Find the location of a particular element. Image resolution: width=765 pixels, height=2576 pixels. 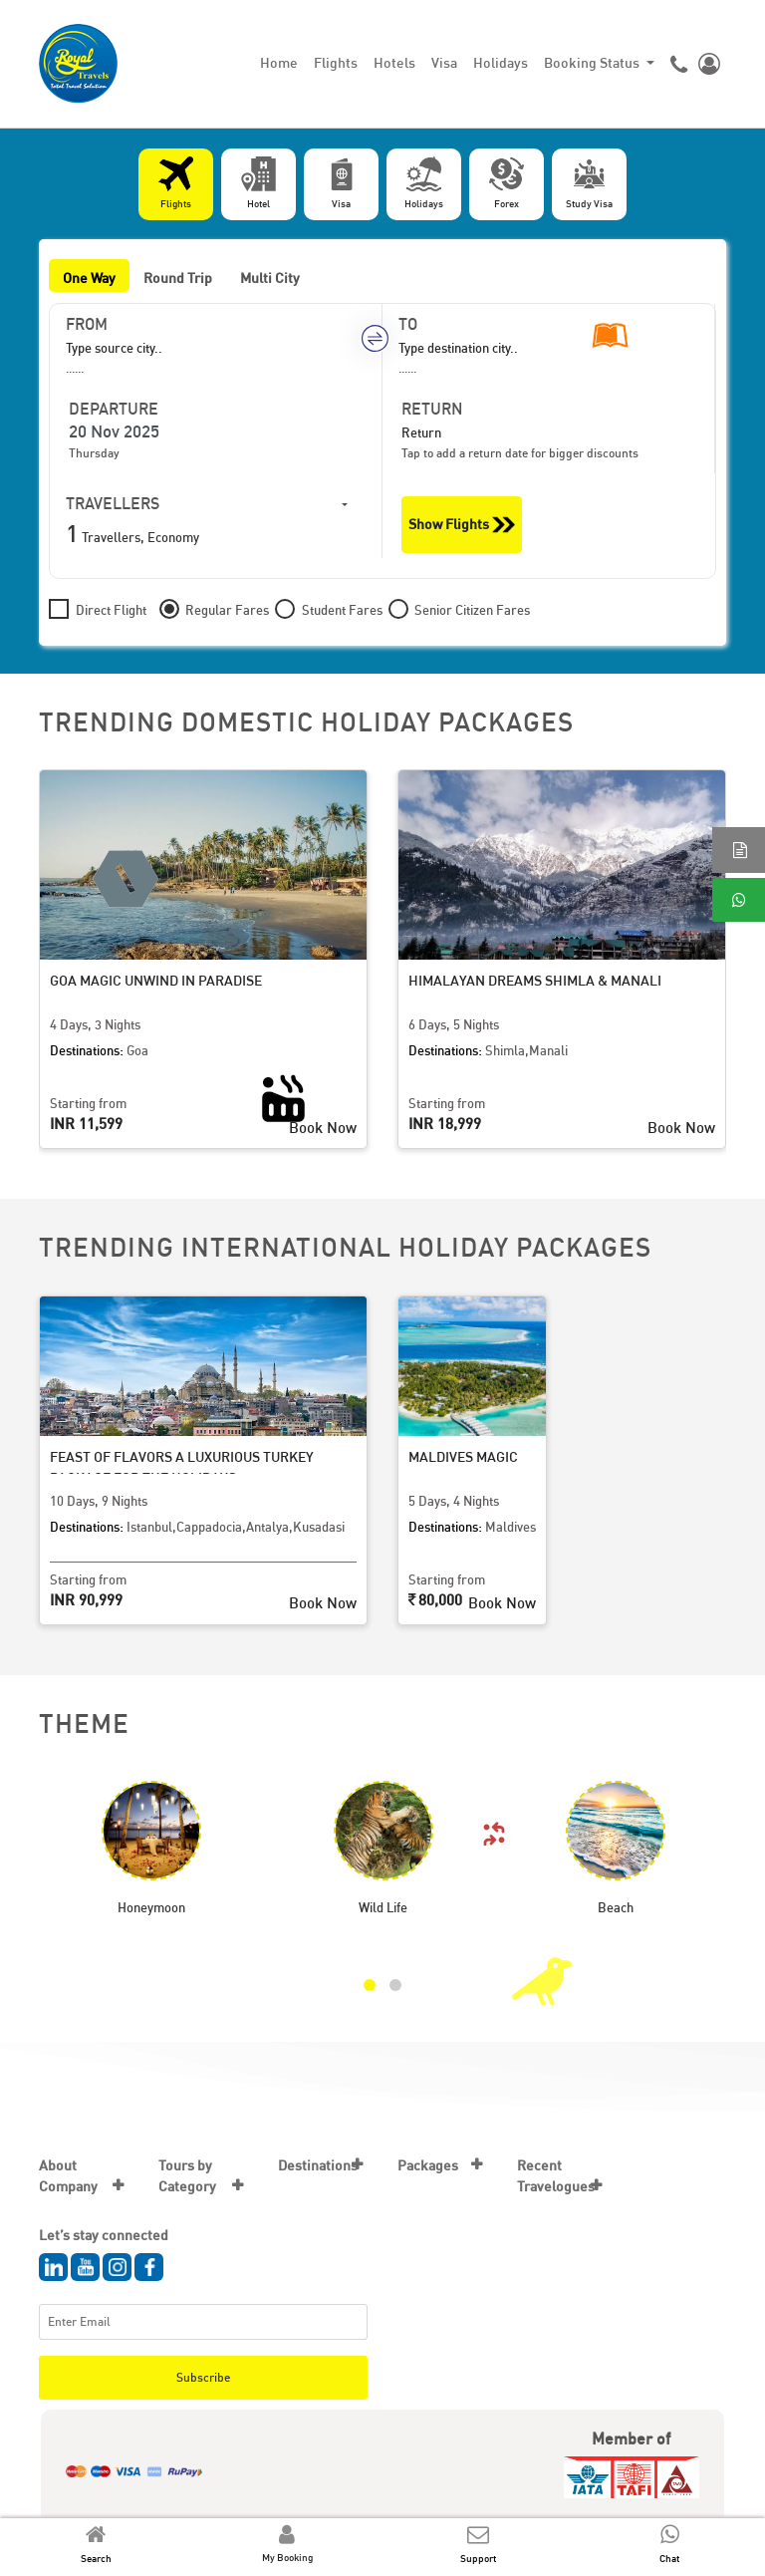

open system settings is located at coordinates (126, 879).